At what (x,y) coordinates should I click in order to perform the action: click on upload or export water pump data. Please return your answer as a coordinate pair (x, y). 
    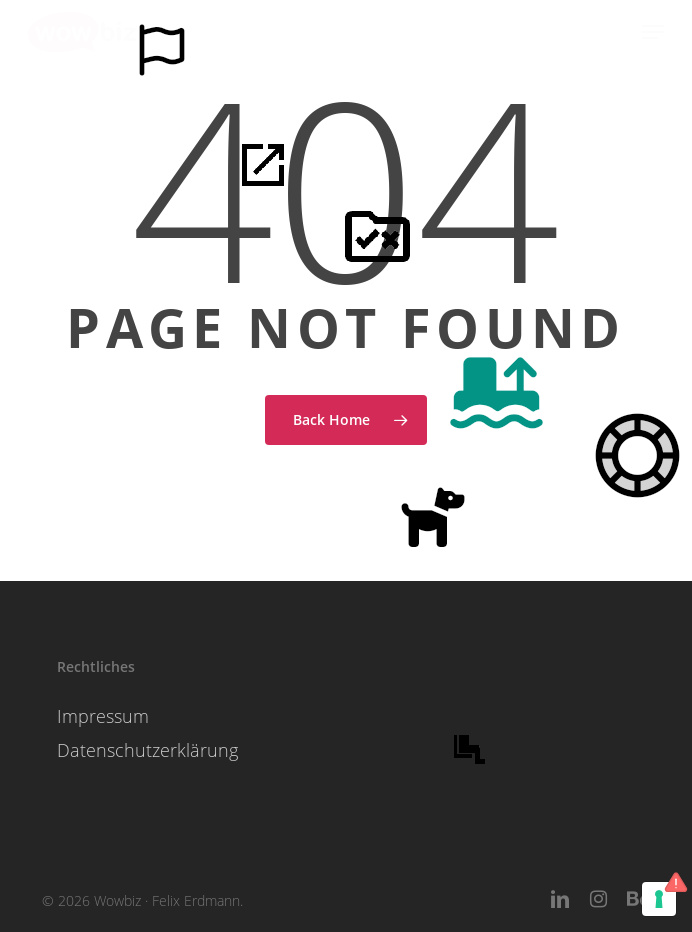
    Looking at the image, I should click on (496, 390).